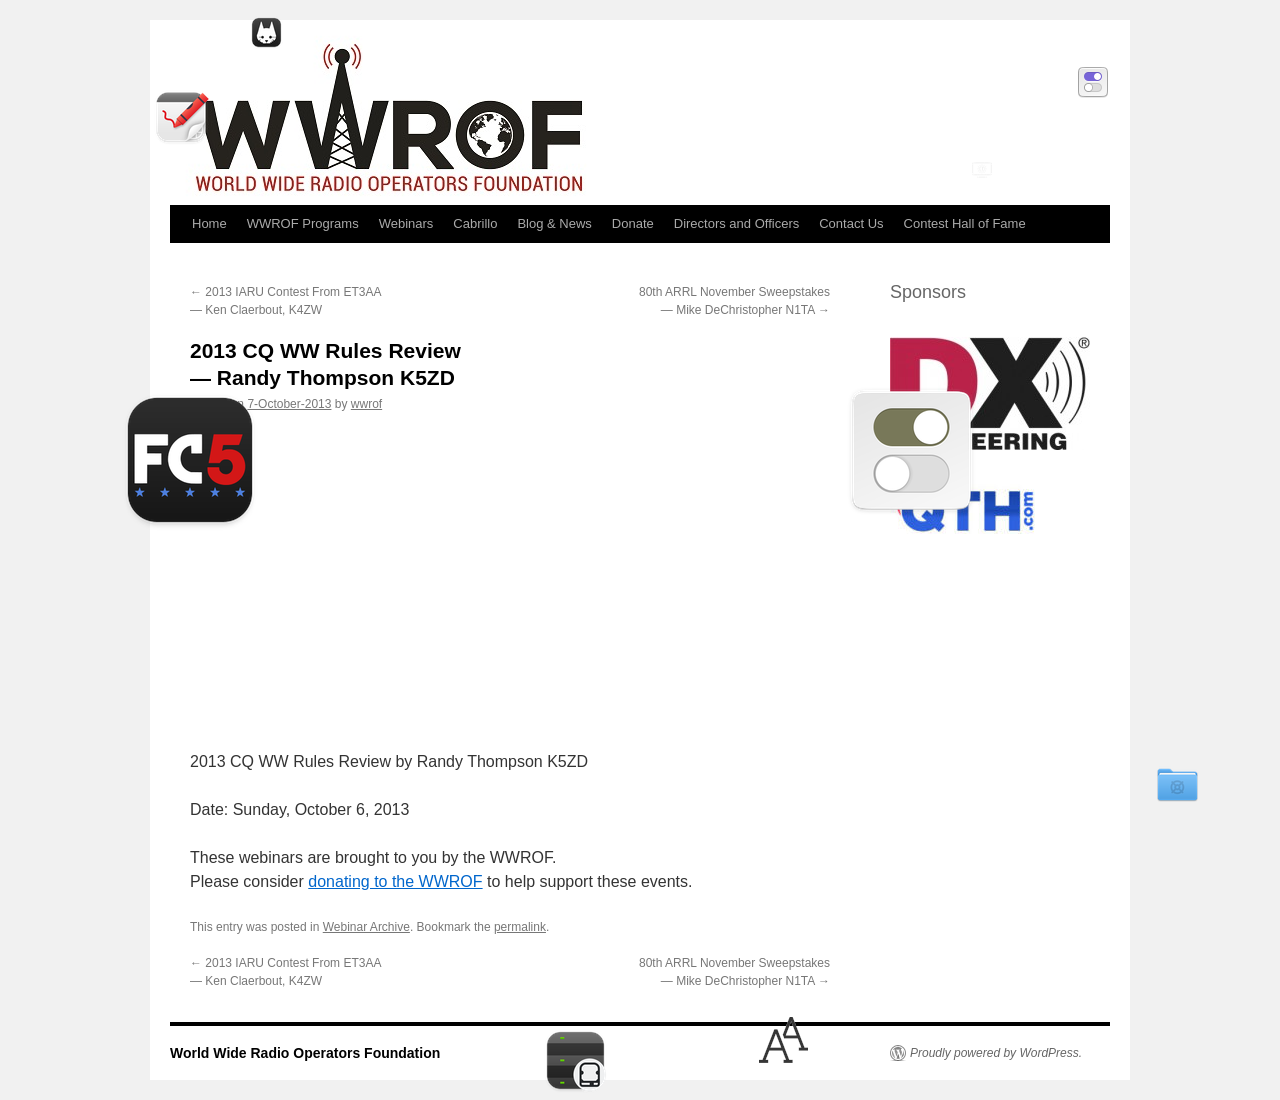 The width and height of the screenshot is (1280, 1100). Describe the element at coordinates (911, 450) in the screenshot. I see `open unity tweak tool to customize desktop settings` at that location.